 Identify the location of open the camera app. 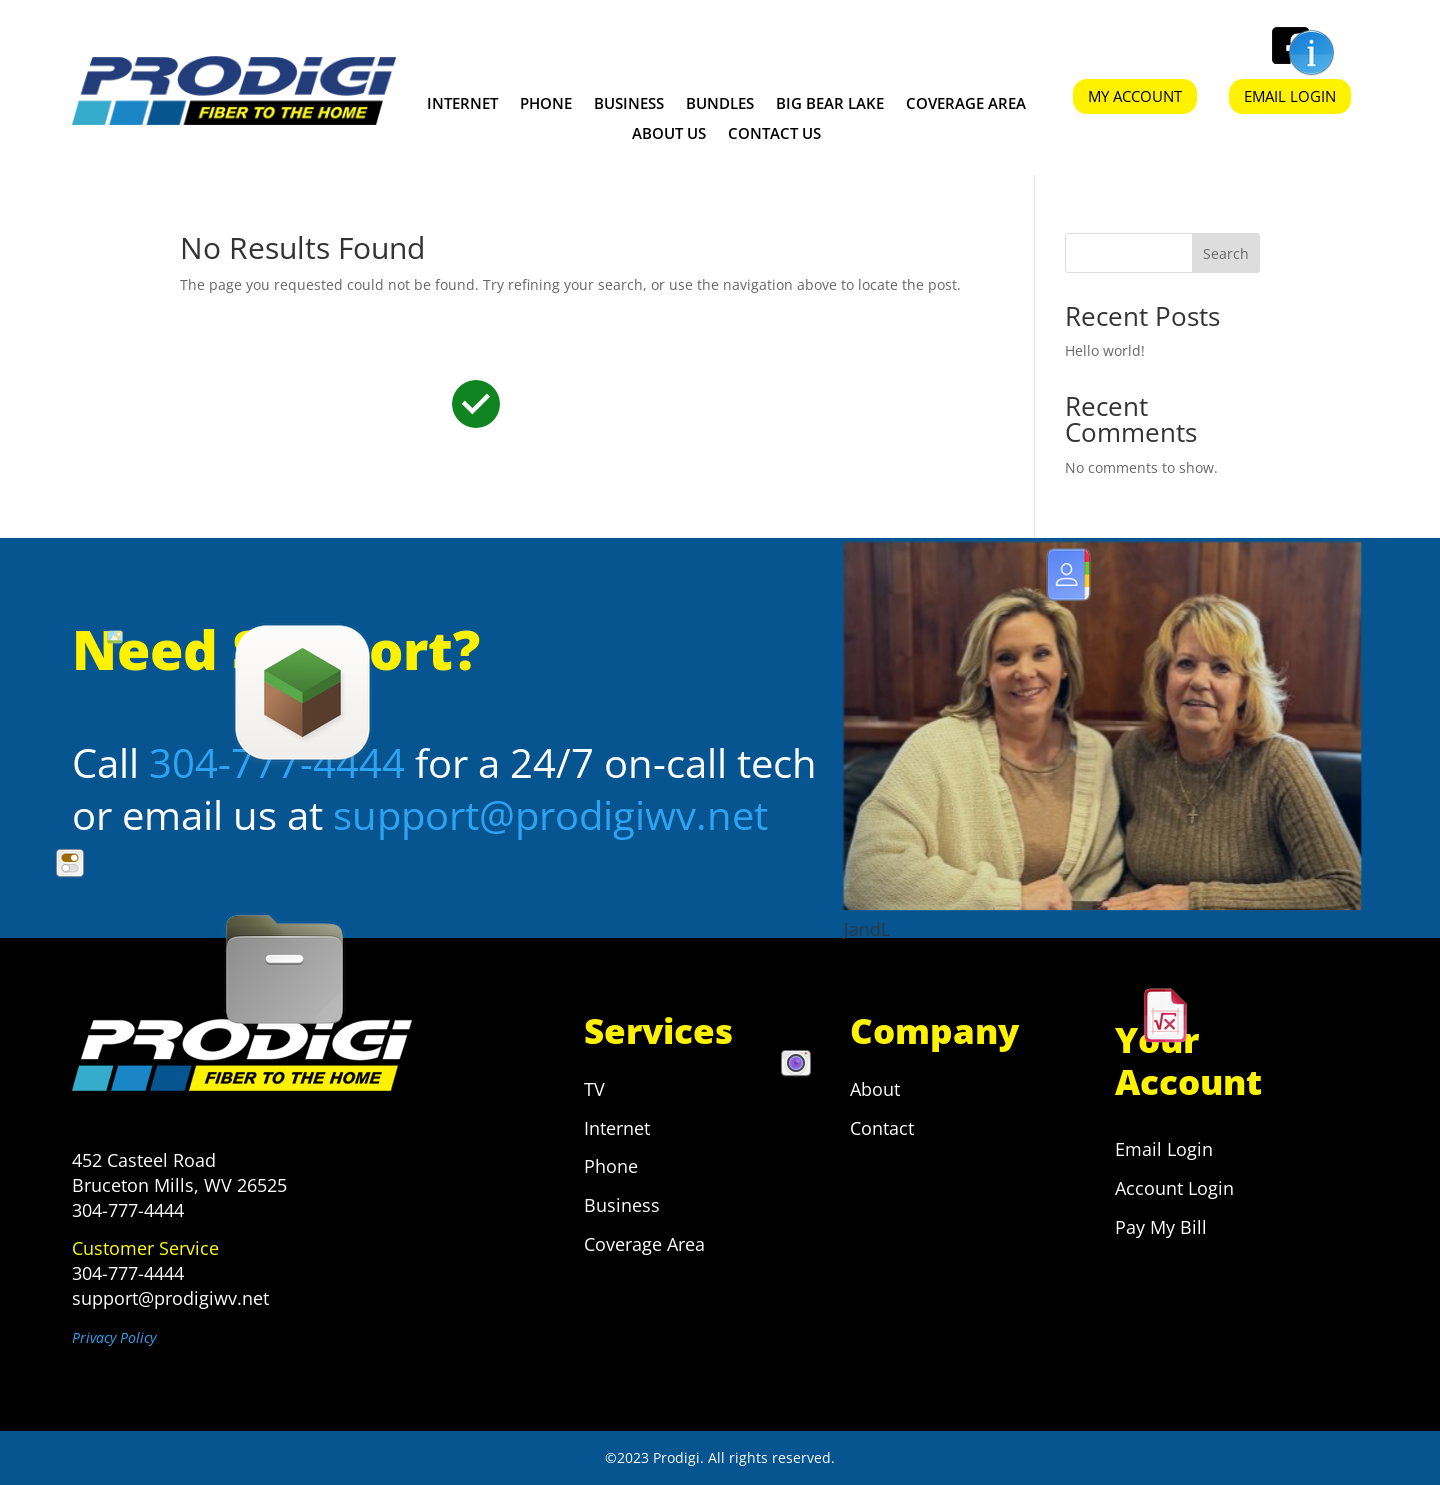
(796, 1063).